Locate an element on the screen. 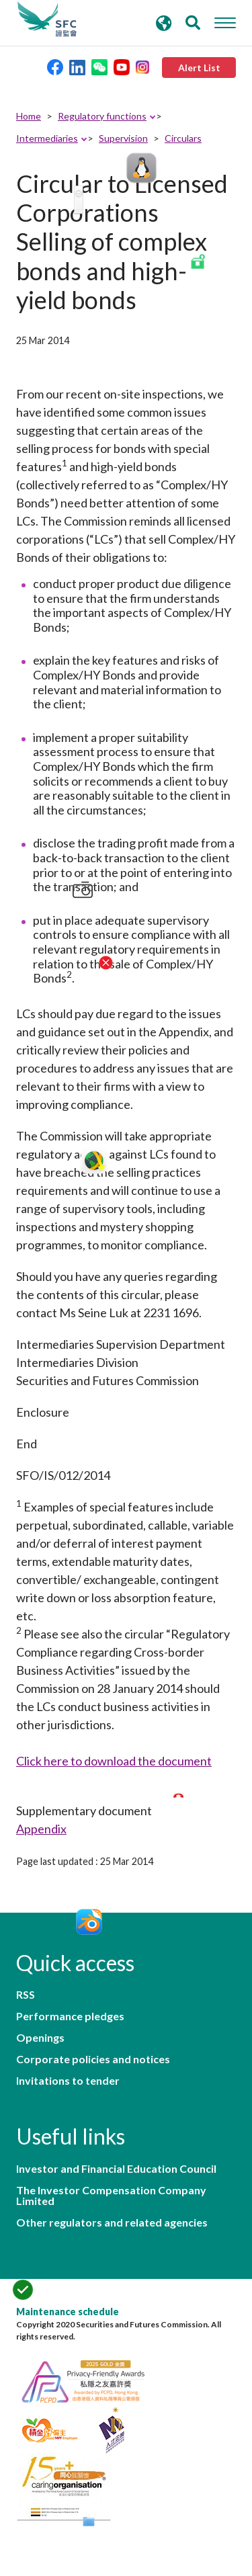 Image resolution: width=252 pixels, height=2576 pixels. open Blender 3D modeling application is located at coordinates (89, 1921).